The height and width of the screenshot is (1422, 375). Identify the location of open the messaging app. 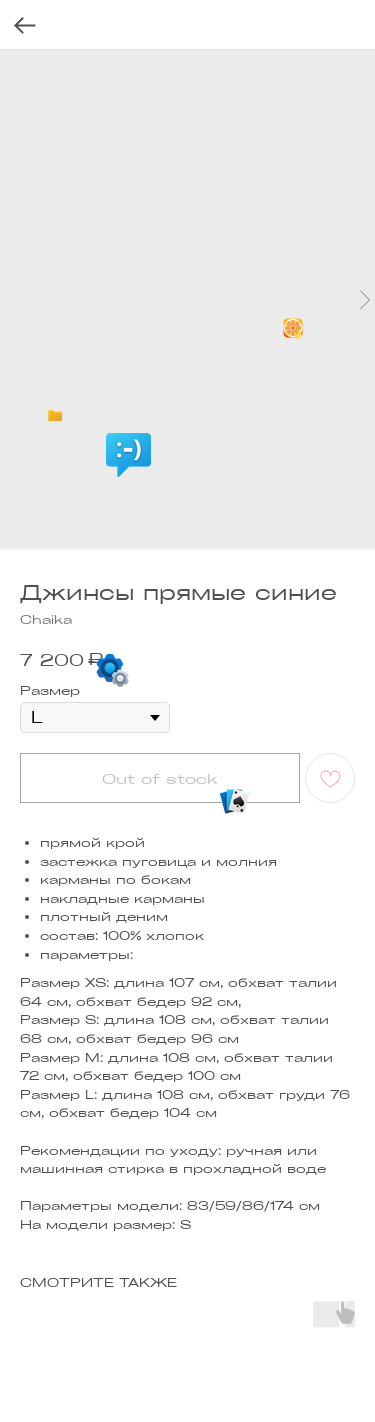
(128, 455).